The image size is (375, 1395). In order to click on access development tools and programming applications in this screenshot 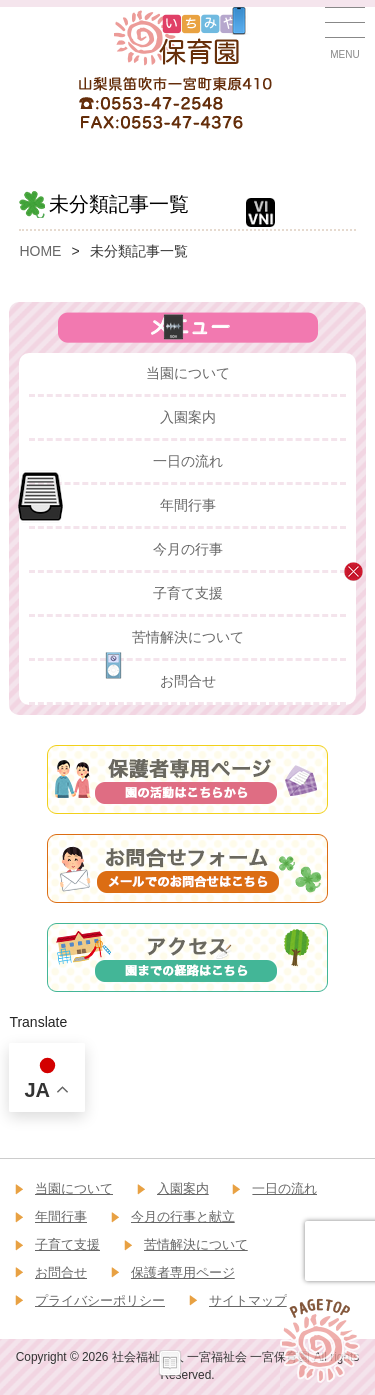, I will do `click(224, 952)`.